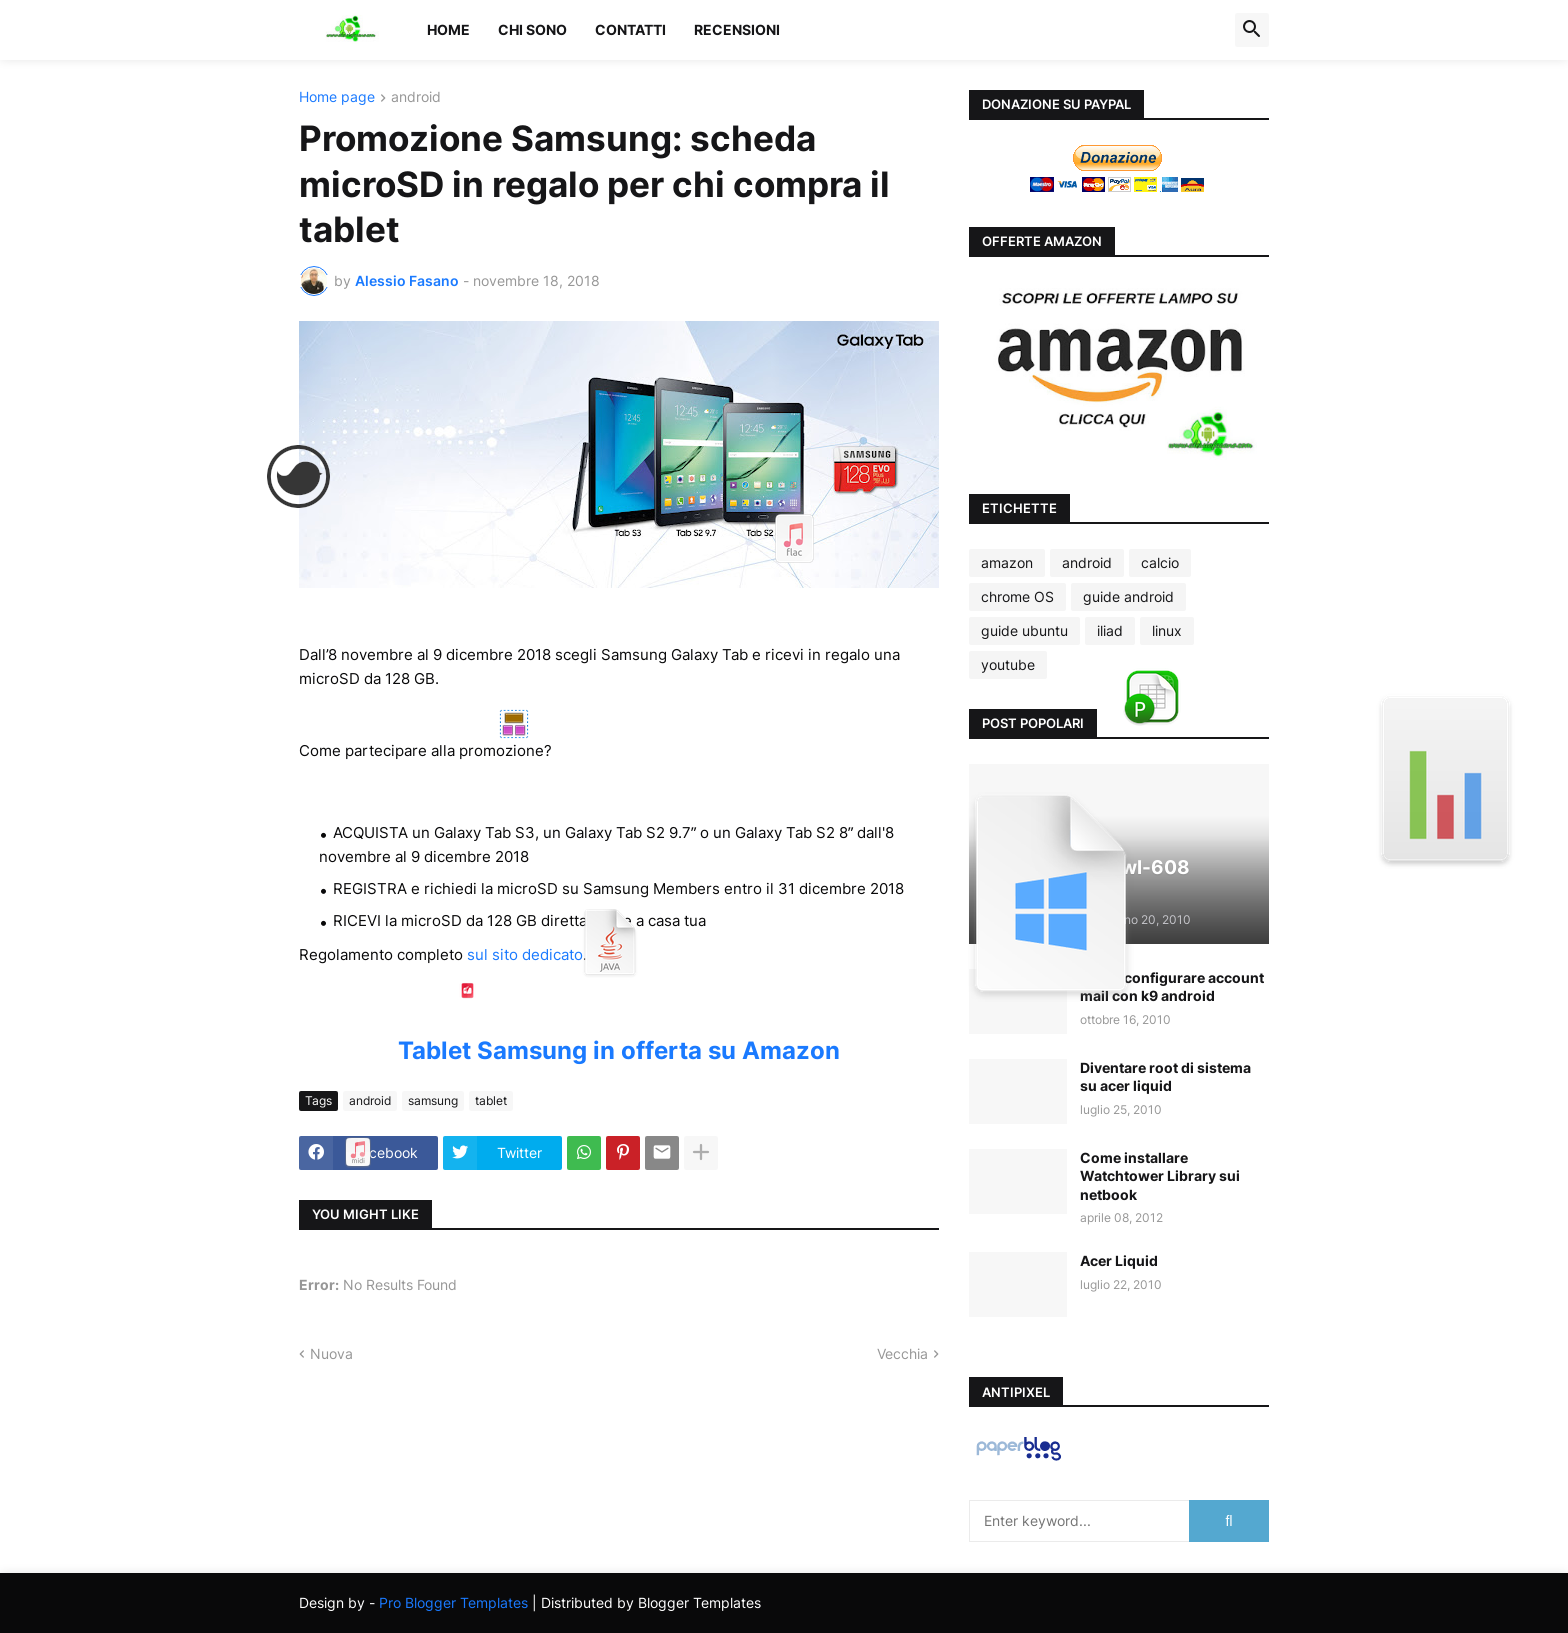  What do you see at coordinates (610, 943) in the screenshot?
I see `a java source code file` at bounding box center [610, 943].